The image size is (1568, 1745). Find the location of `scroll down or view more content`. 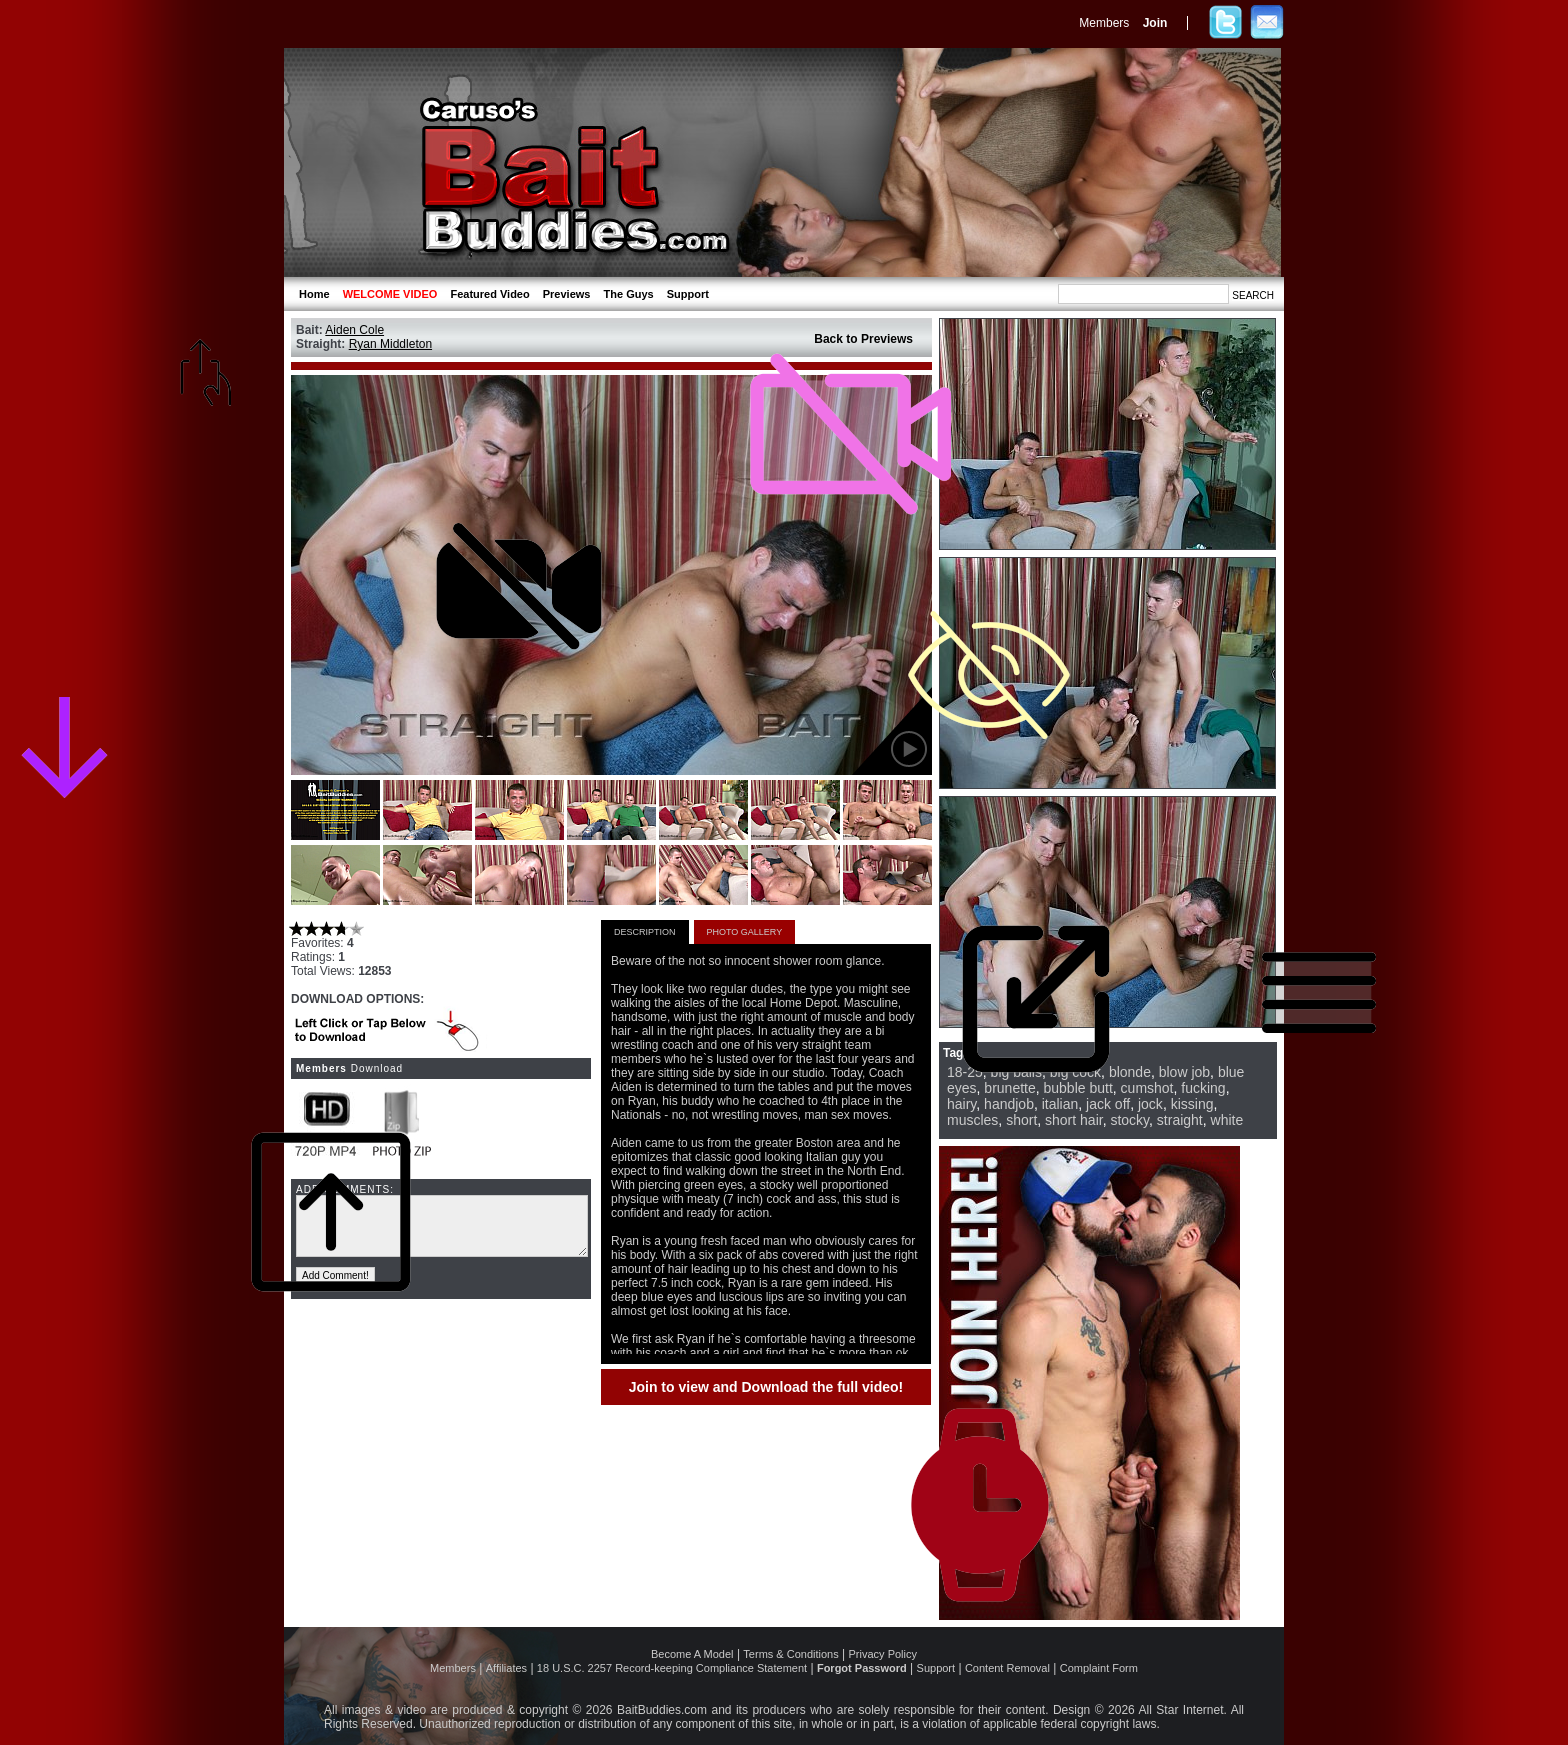

scroll down or view more content is located at coordinates (64, 747).